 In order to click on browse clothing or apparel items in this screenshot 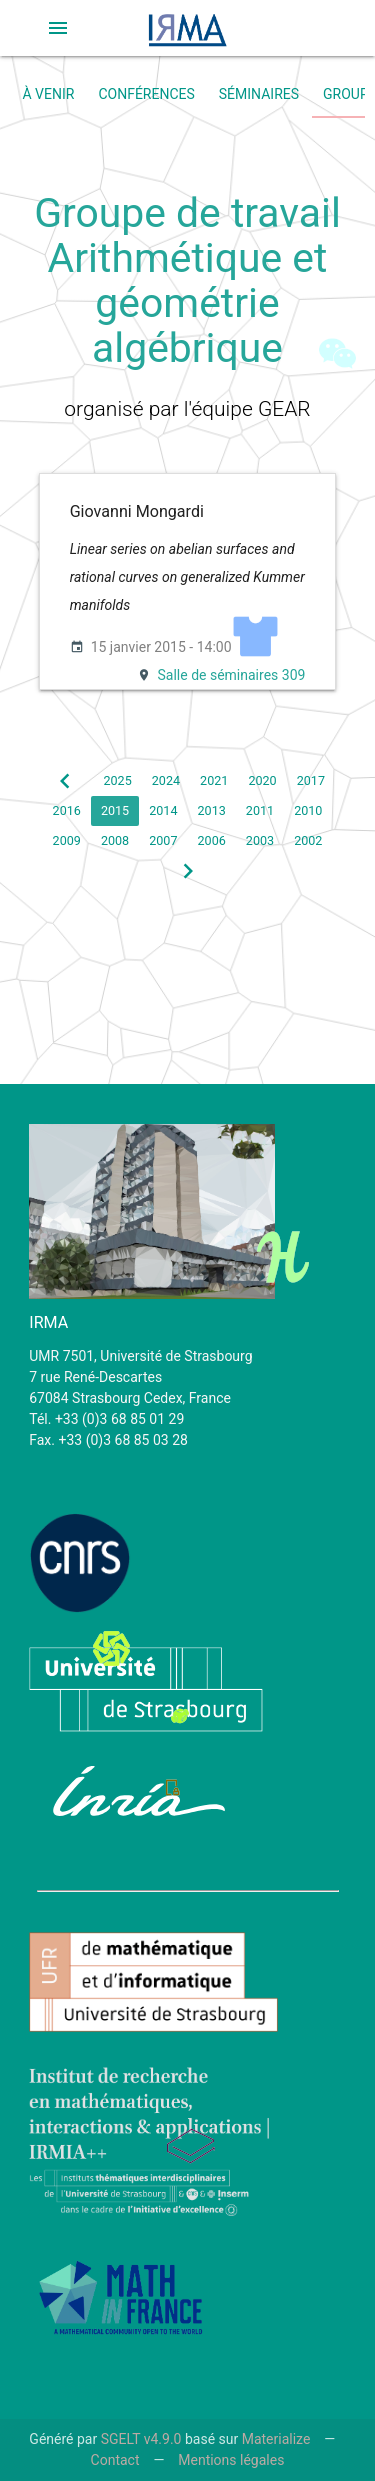, I will do `click(255, 636)`.